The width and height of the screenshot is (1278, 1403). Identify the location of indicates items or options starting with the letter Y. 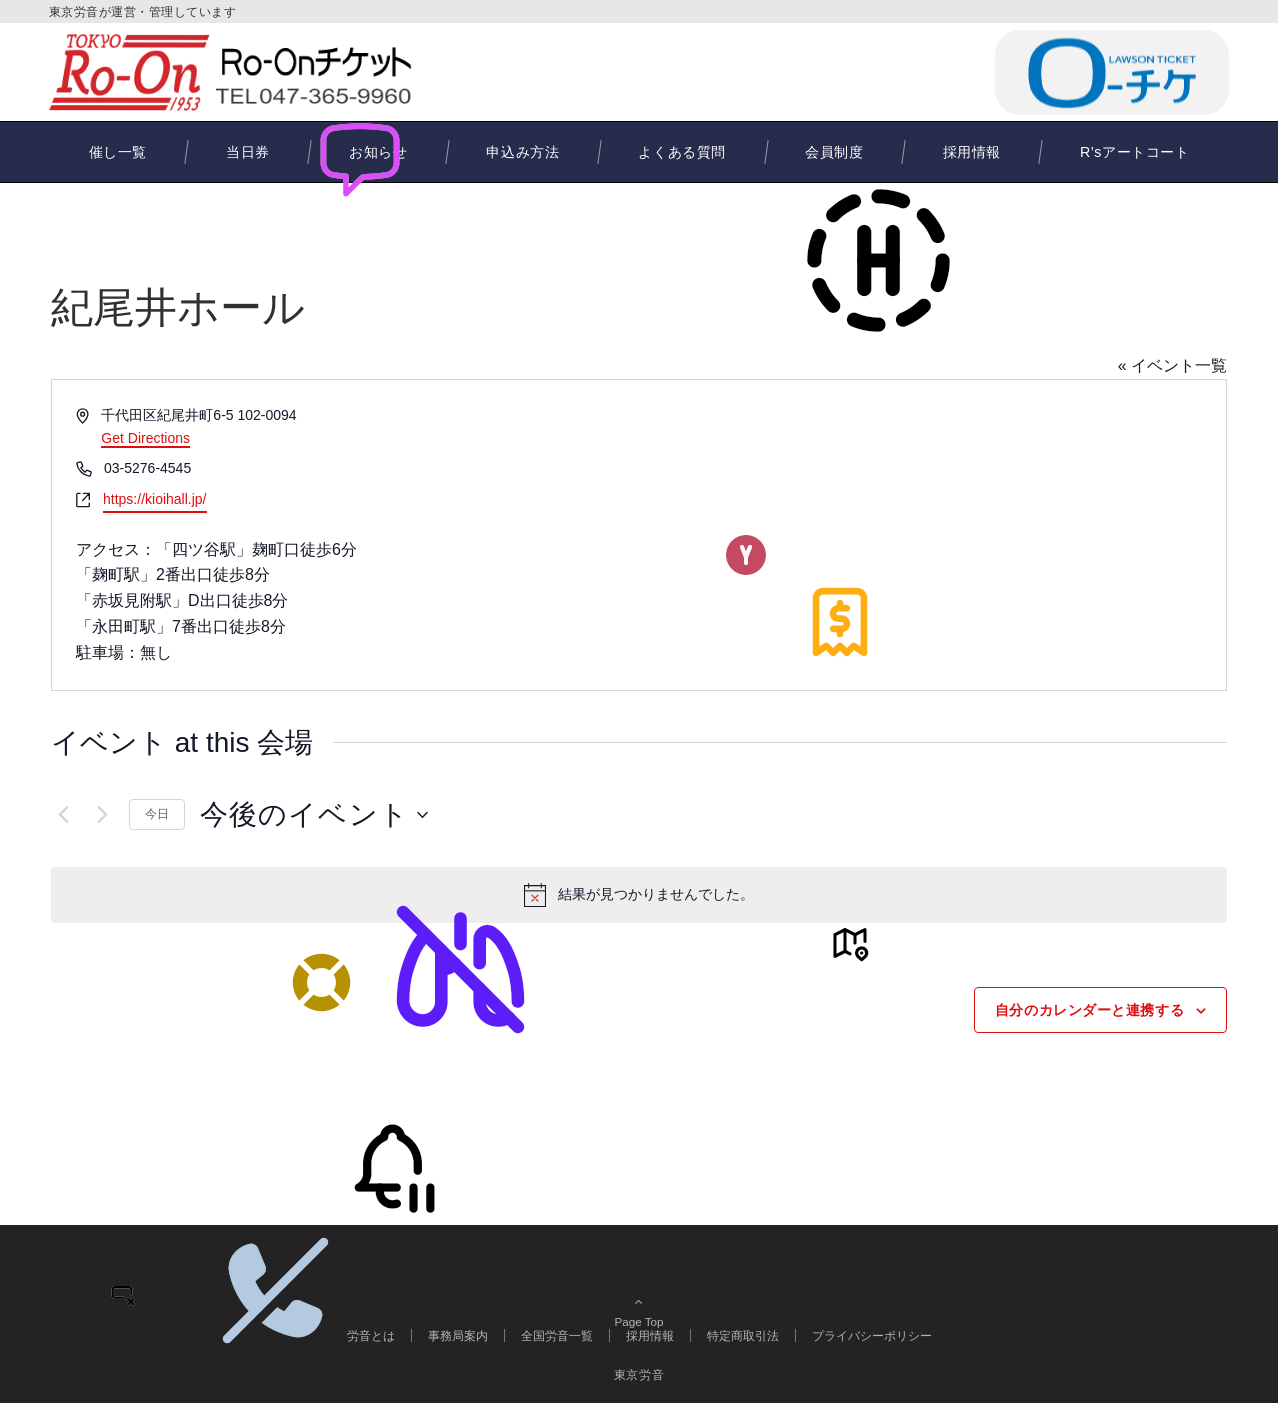
(746, 555).